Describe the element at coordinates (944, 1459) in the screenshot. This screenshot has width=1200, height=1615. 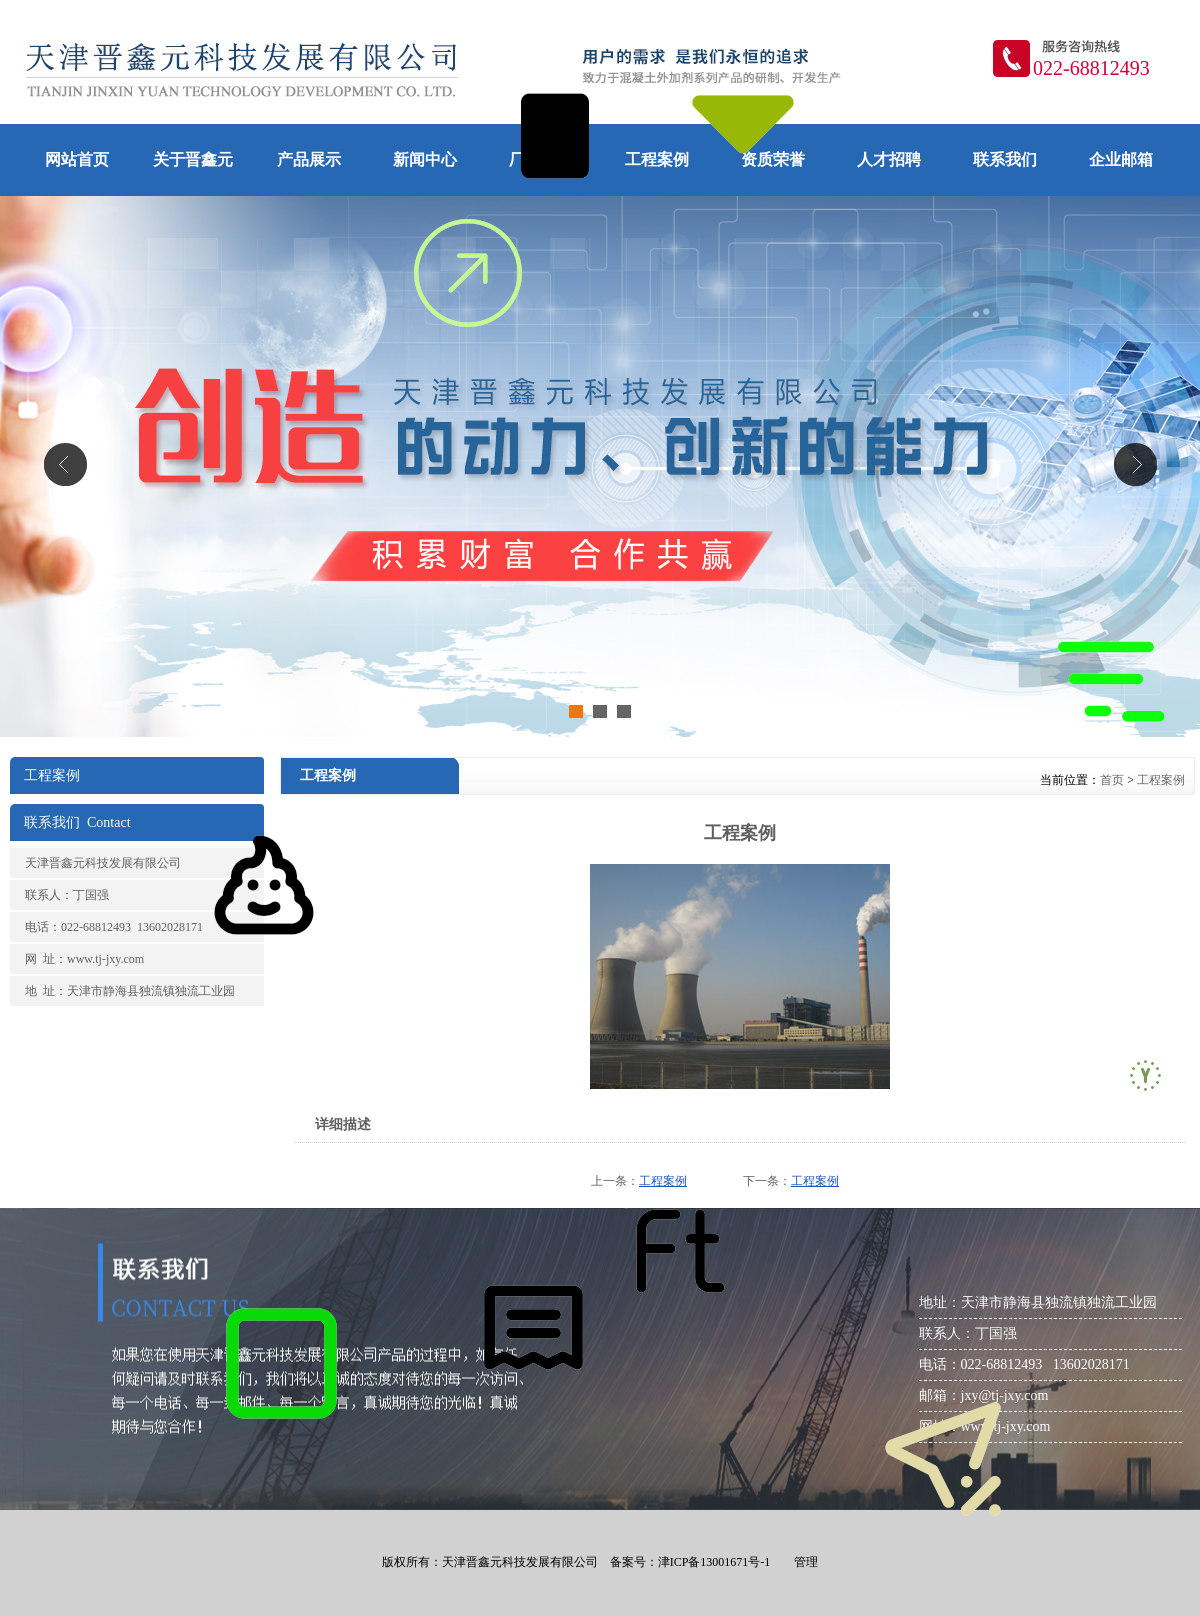
I see `find nearby deals and discounts` at that location.